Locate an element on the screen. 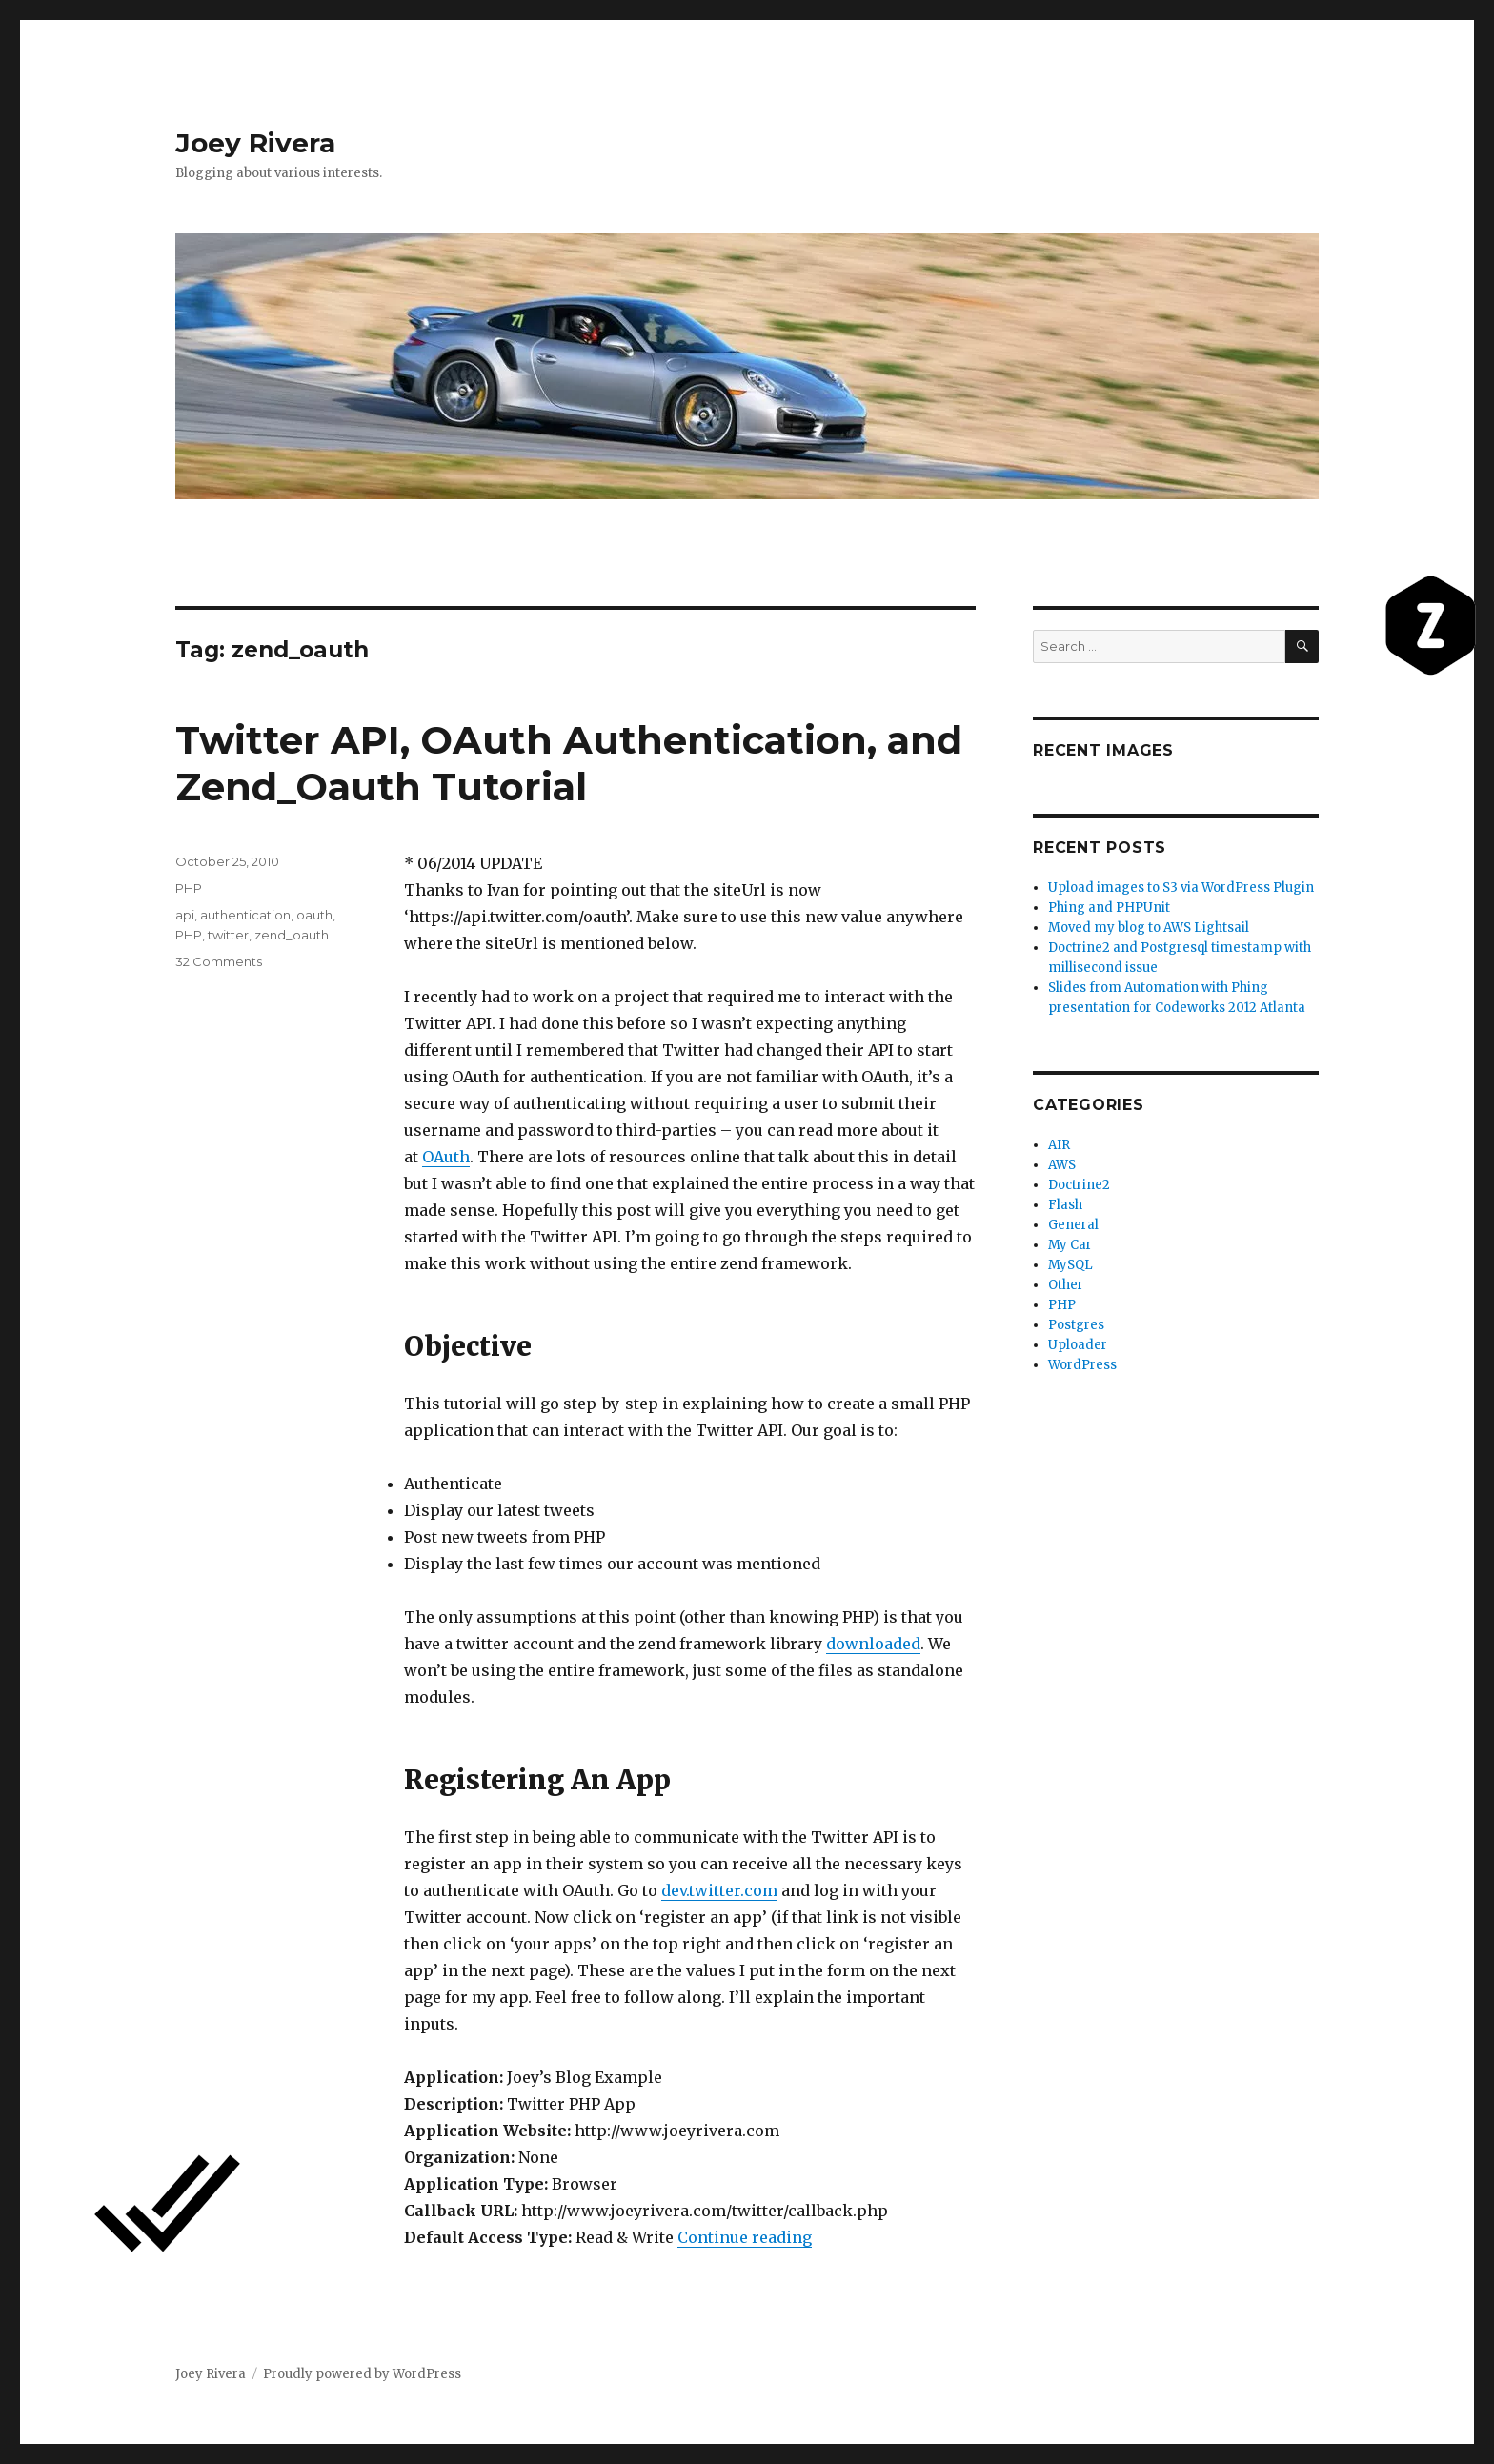 The height and width of the screenshot is (2464, 1494). indicates message has been read or delivered is located at coordinates (167, 2203).